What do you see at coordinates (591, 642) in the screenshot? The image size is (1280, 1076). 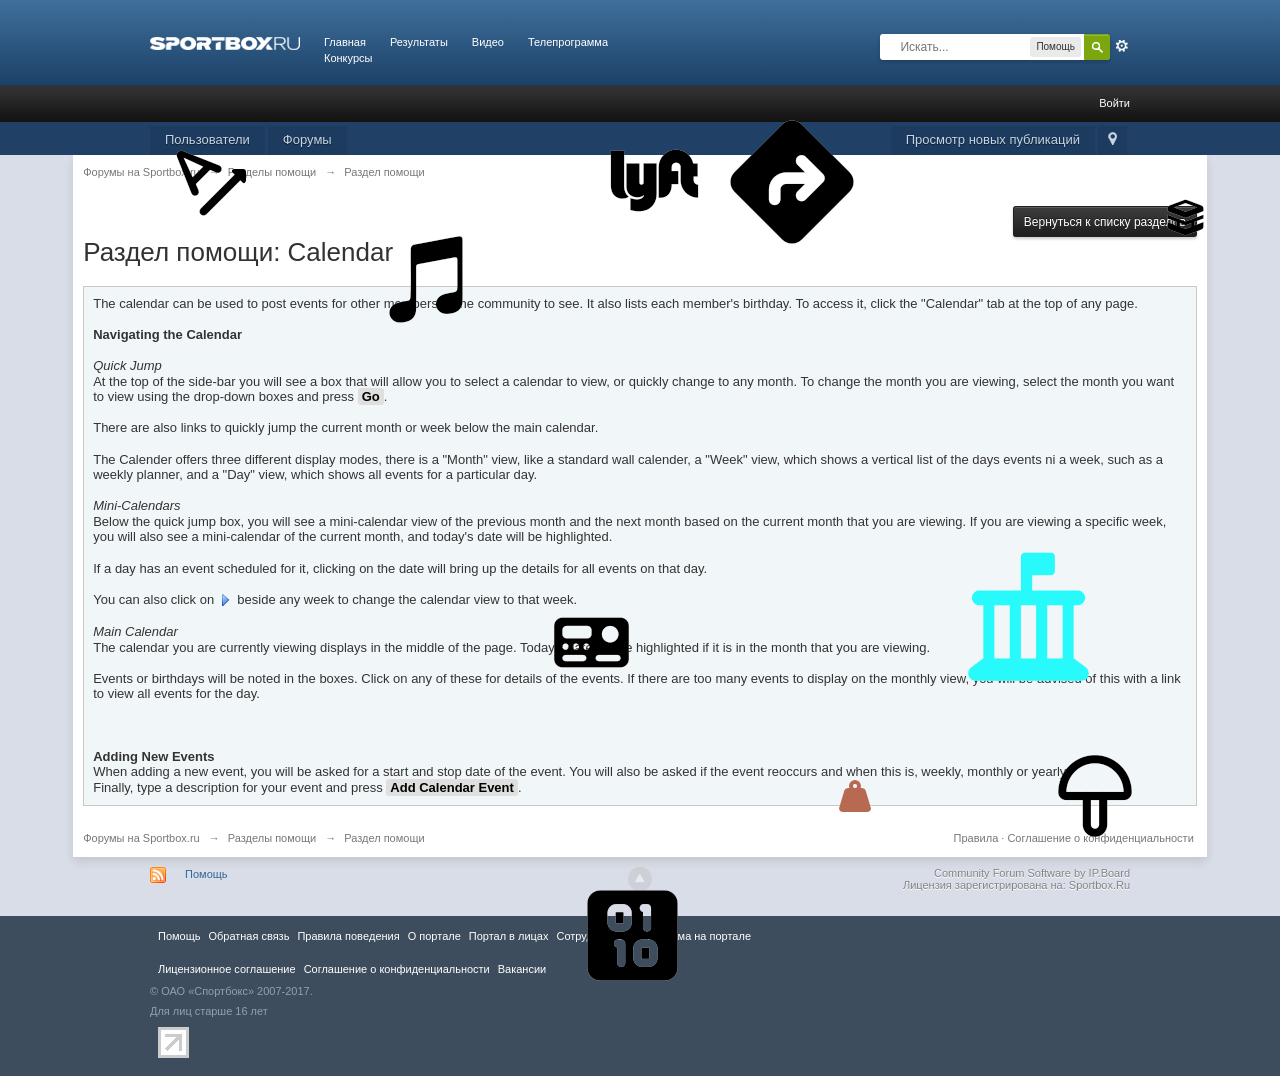 I see `access digital tachograph or driver logging device` at bounding box center [591, 642].